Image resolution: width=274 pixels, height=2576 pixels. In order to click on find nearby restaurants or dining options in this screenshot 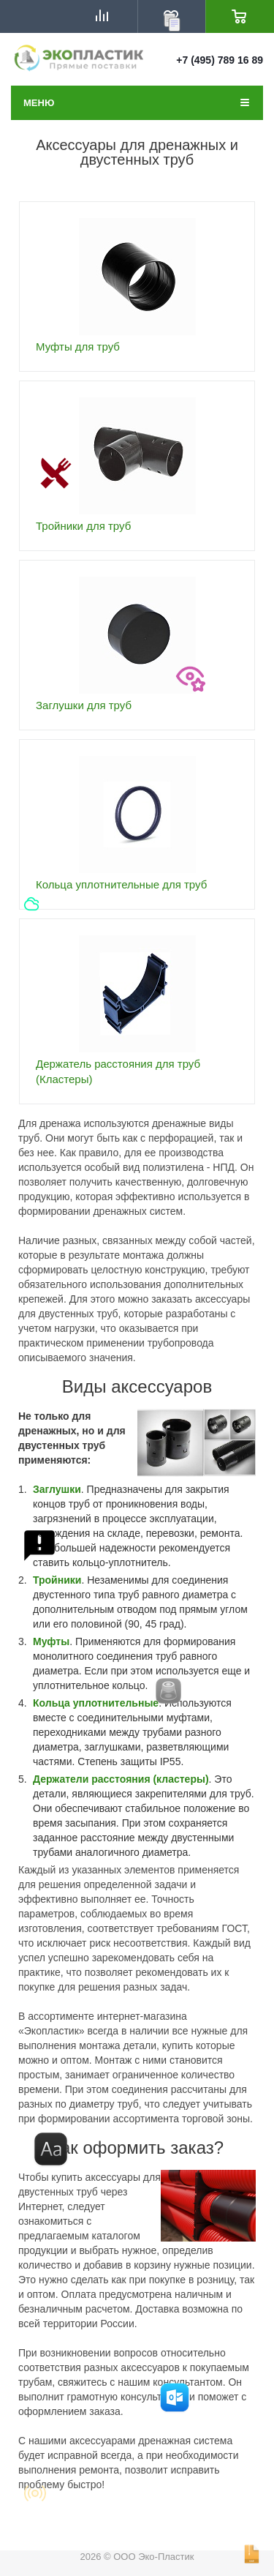, I will do `click(56, 473)`.